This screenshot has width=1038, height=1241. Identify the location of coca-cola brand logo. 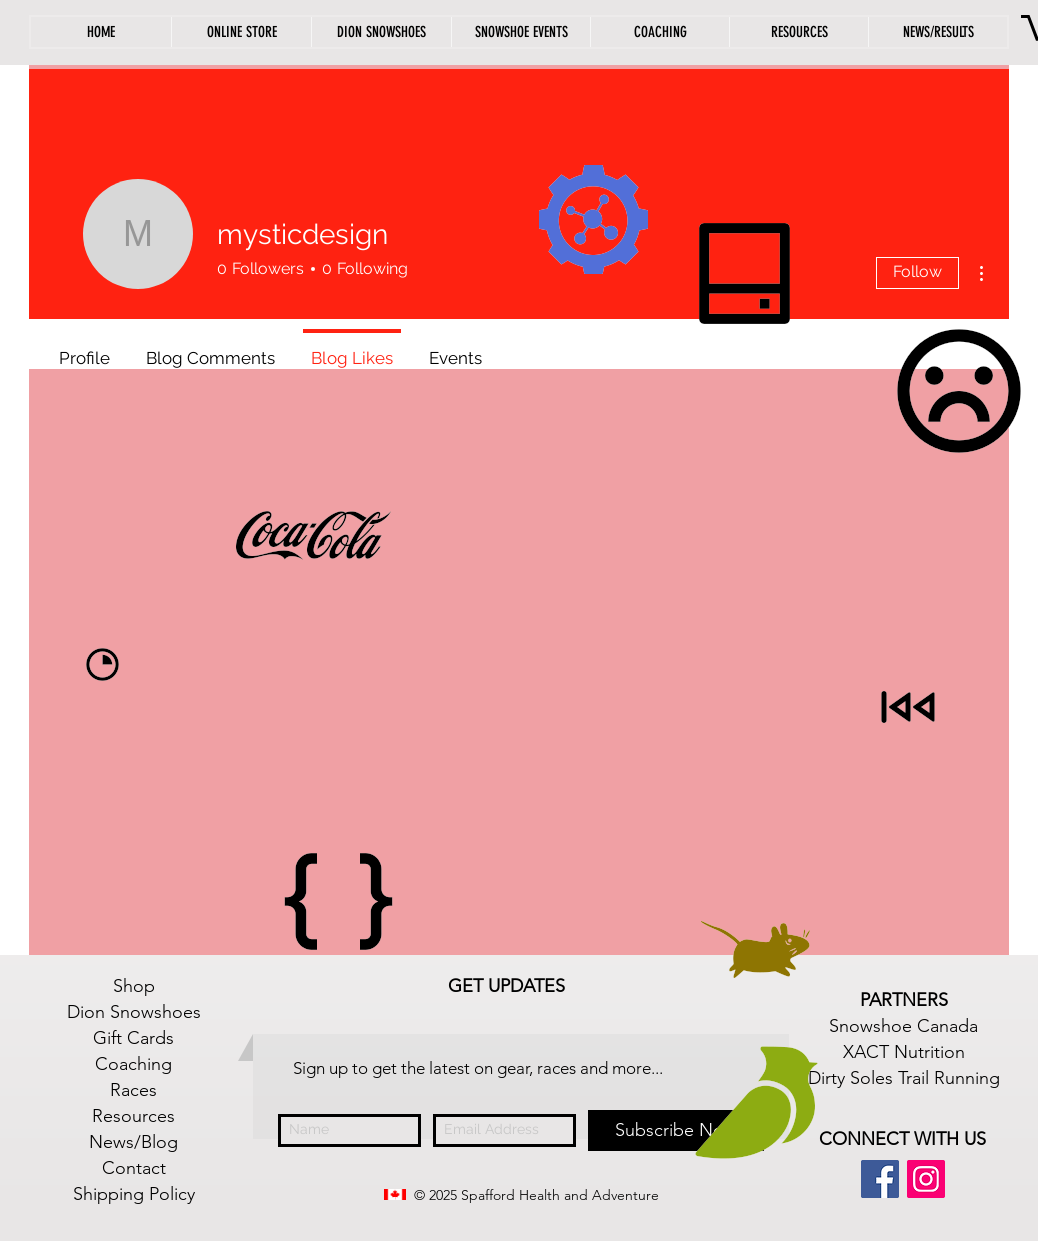
(313, 535).